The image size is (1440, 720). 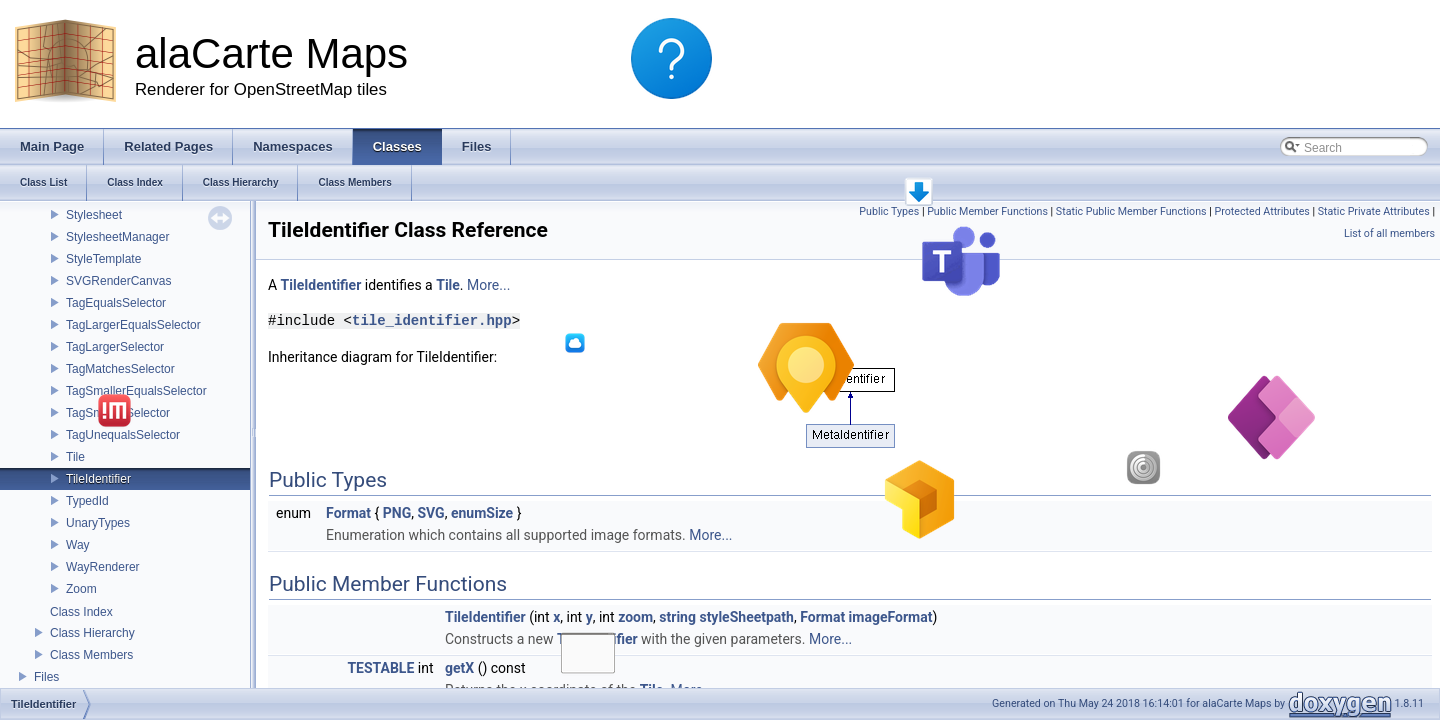 I want to click on access help or support information, so click(x=671, y=58).